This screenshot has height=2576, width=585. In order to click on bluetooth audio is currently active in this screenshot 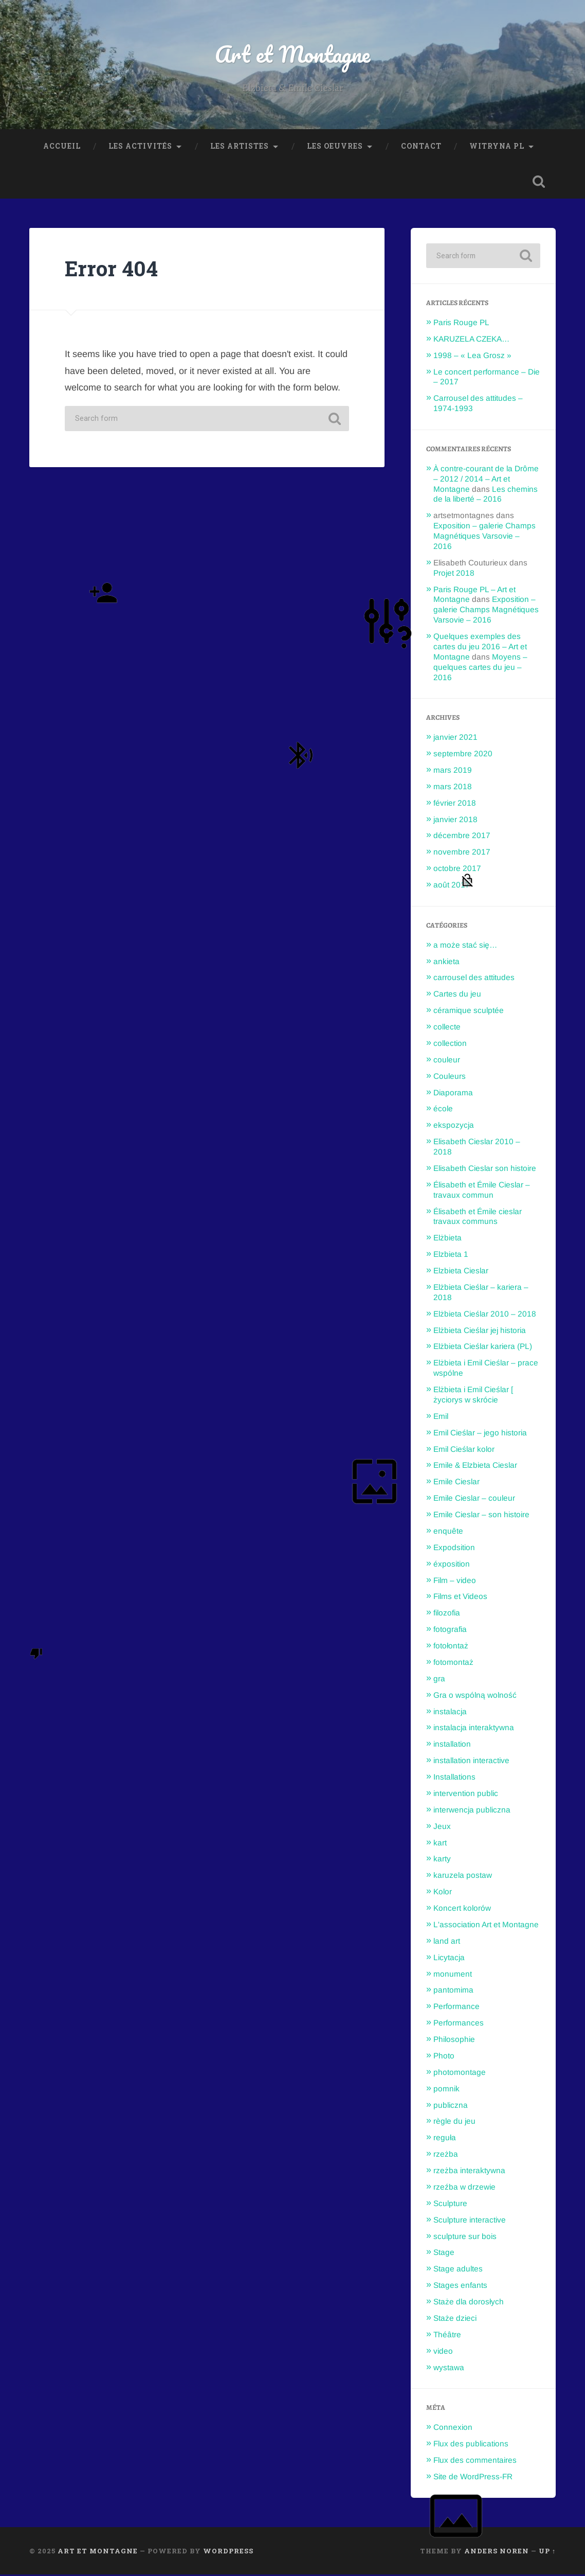, I will do `click(301, 755)`.